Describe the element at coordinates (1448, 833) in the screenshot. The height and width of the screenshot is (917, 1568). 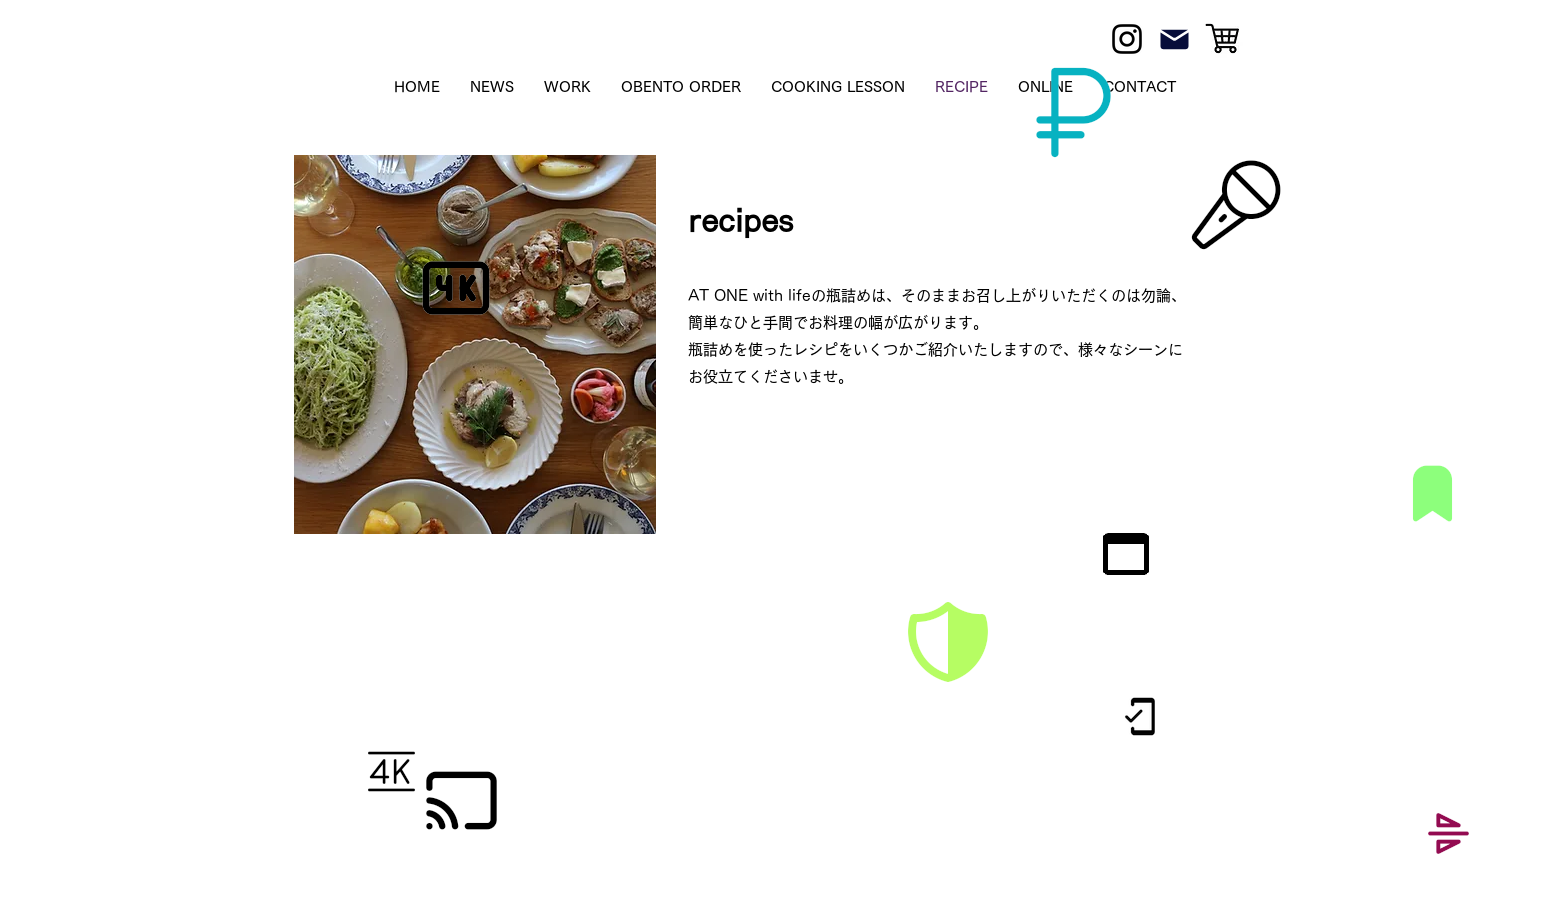
I see `flip image horizontally` at that location.